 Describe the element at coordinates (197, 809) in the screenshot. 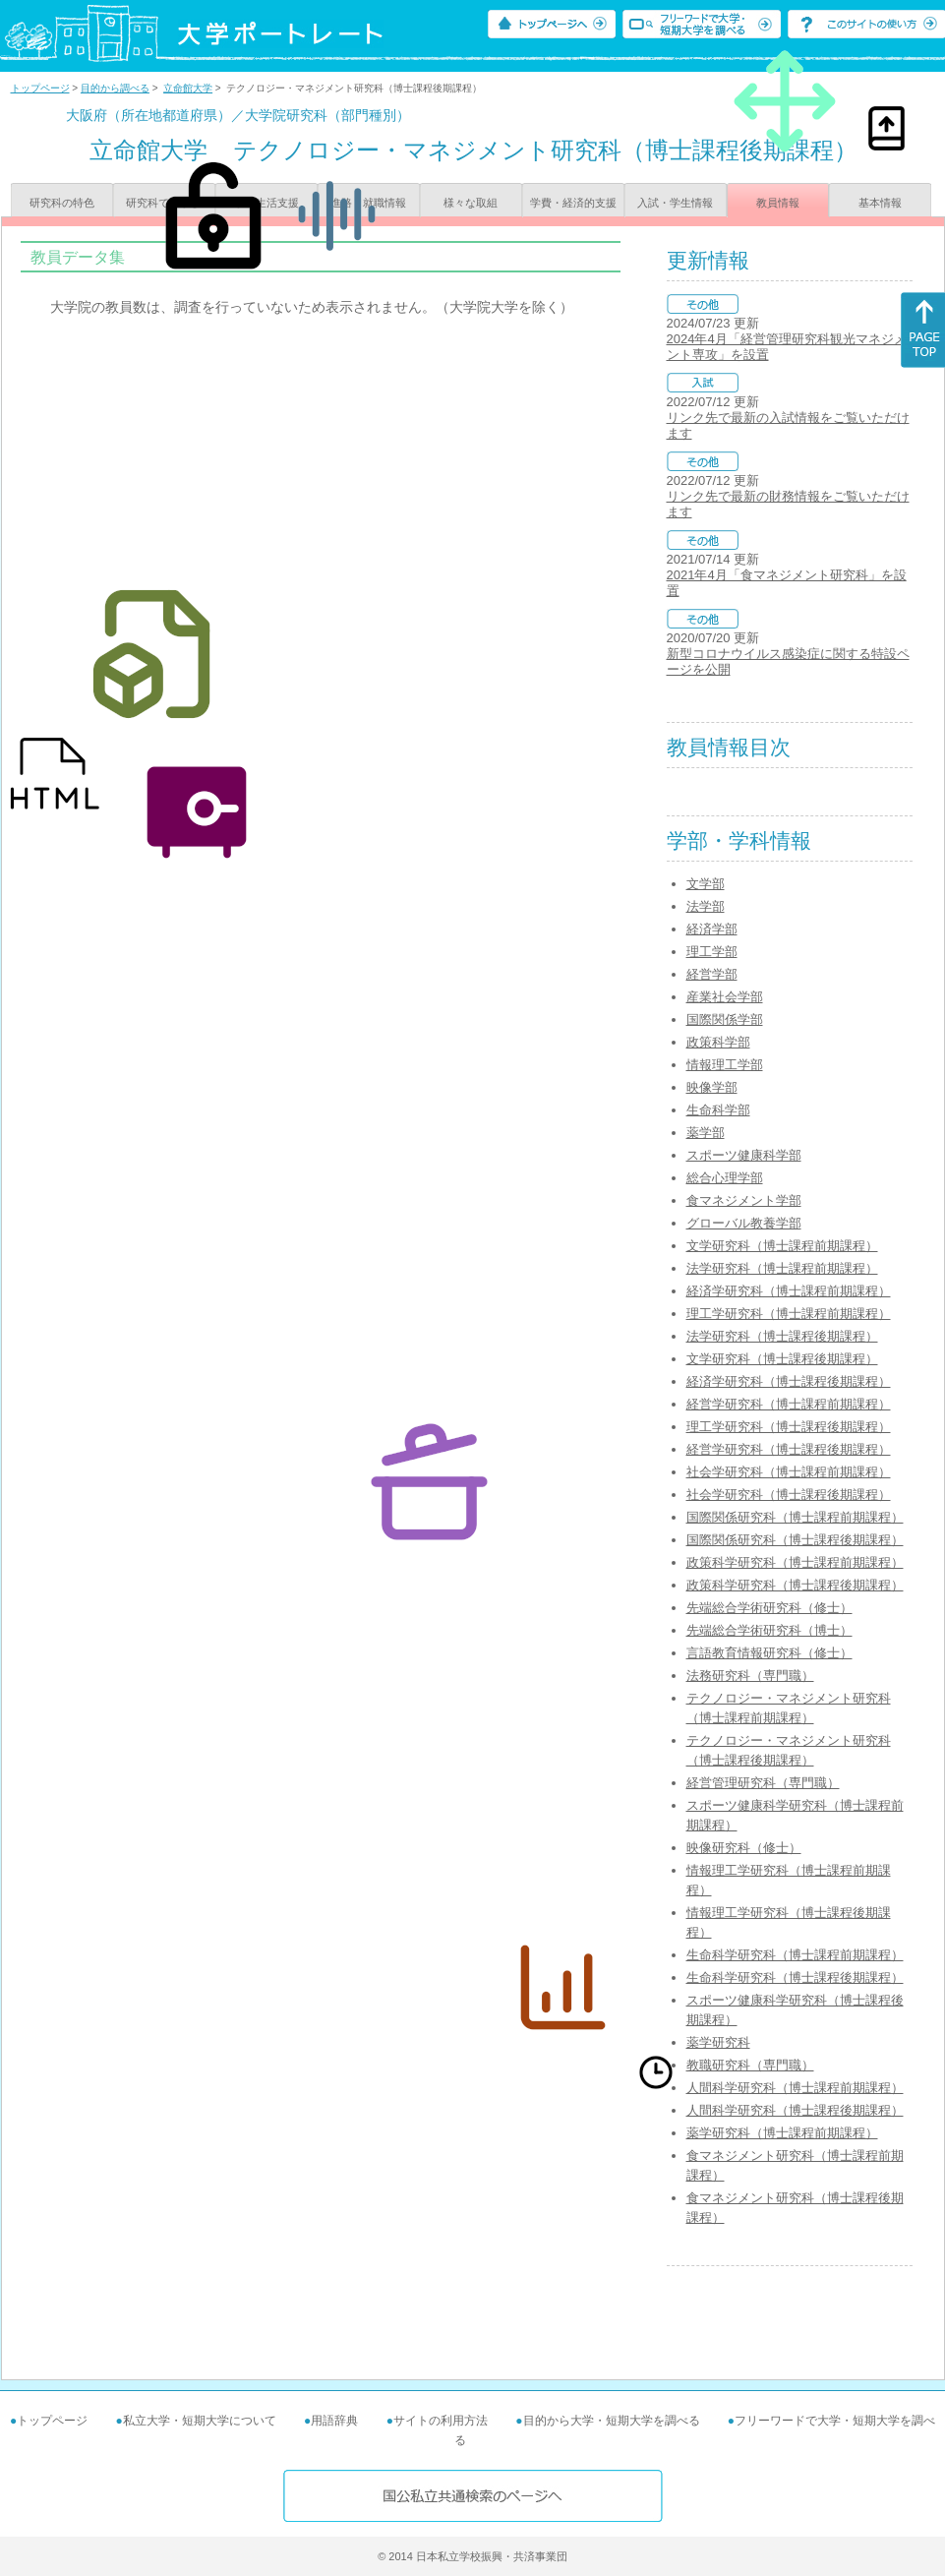

I see `access secure storage or vault` at that location.